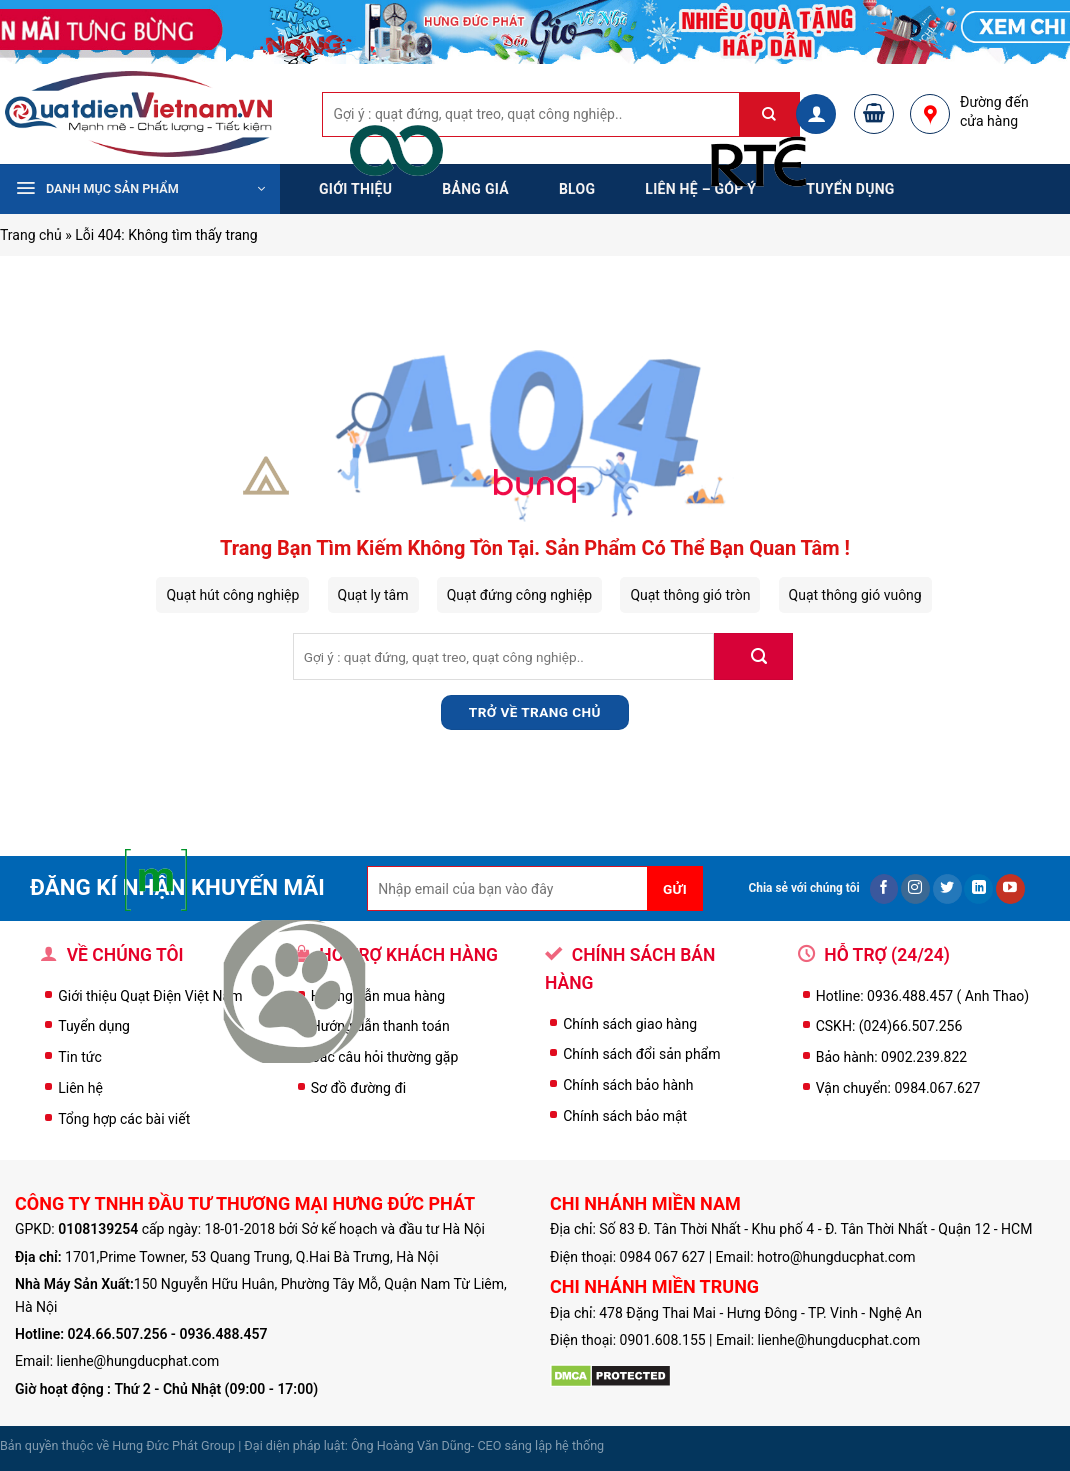 The width and height of the screenshot is (1070, 1471). What do you see at coordinates (396, 150) in the screenshot?
I see `Elegoo brand logo` at bounding box center [396, 150].